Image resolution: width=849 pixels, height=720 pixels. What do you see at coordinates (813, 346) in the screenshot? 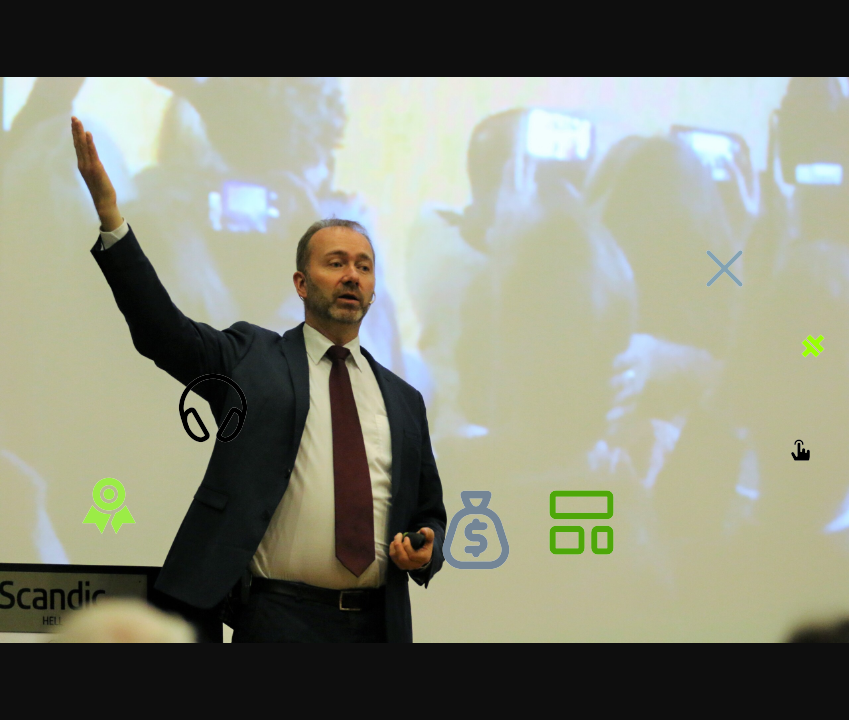
I see `capacitor framework logo` at bounding box center [813, 346].